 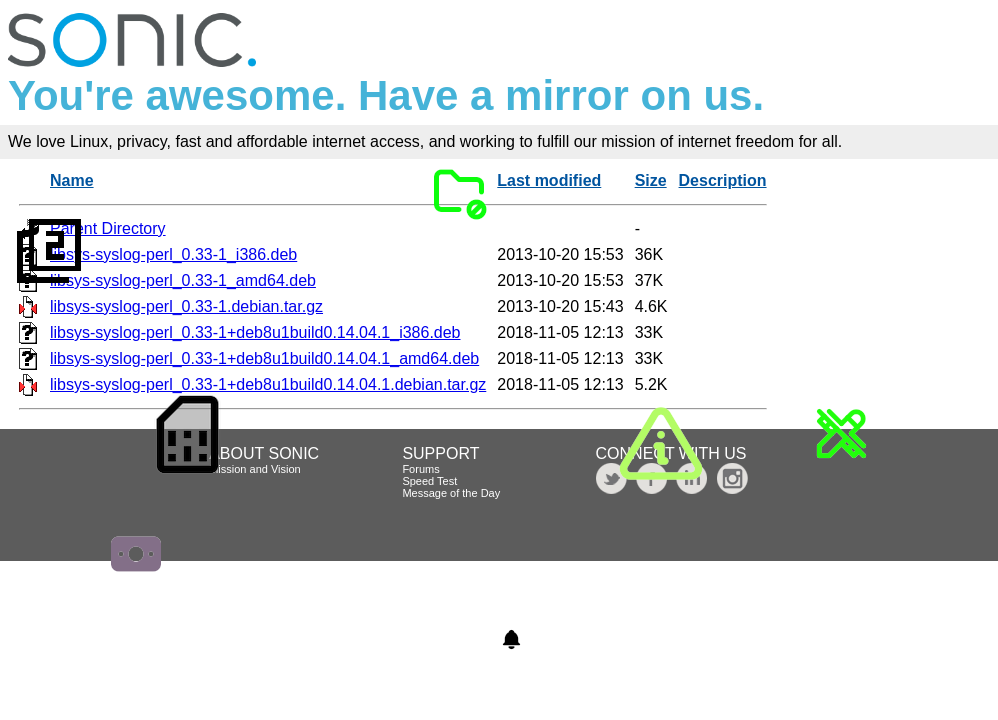 I want to click on view sim card information, so click(x=187, y=434).